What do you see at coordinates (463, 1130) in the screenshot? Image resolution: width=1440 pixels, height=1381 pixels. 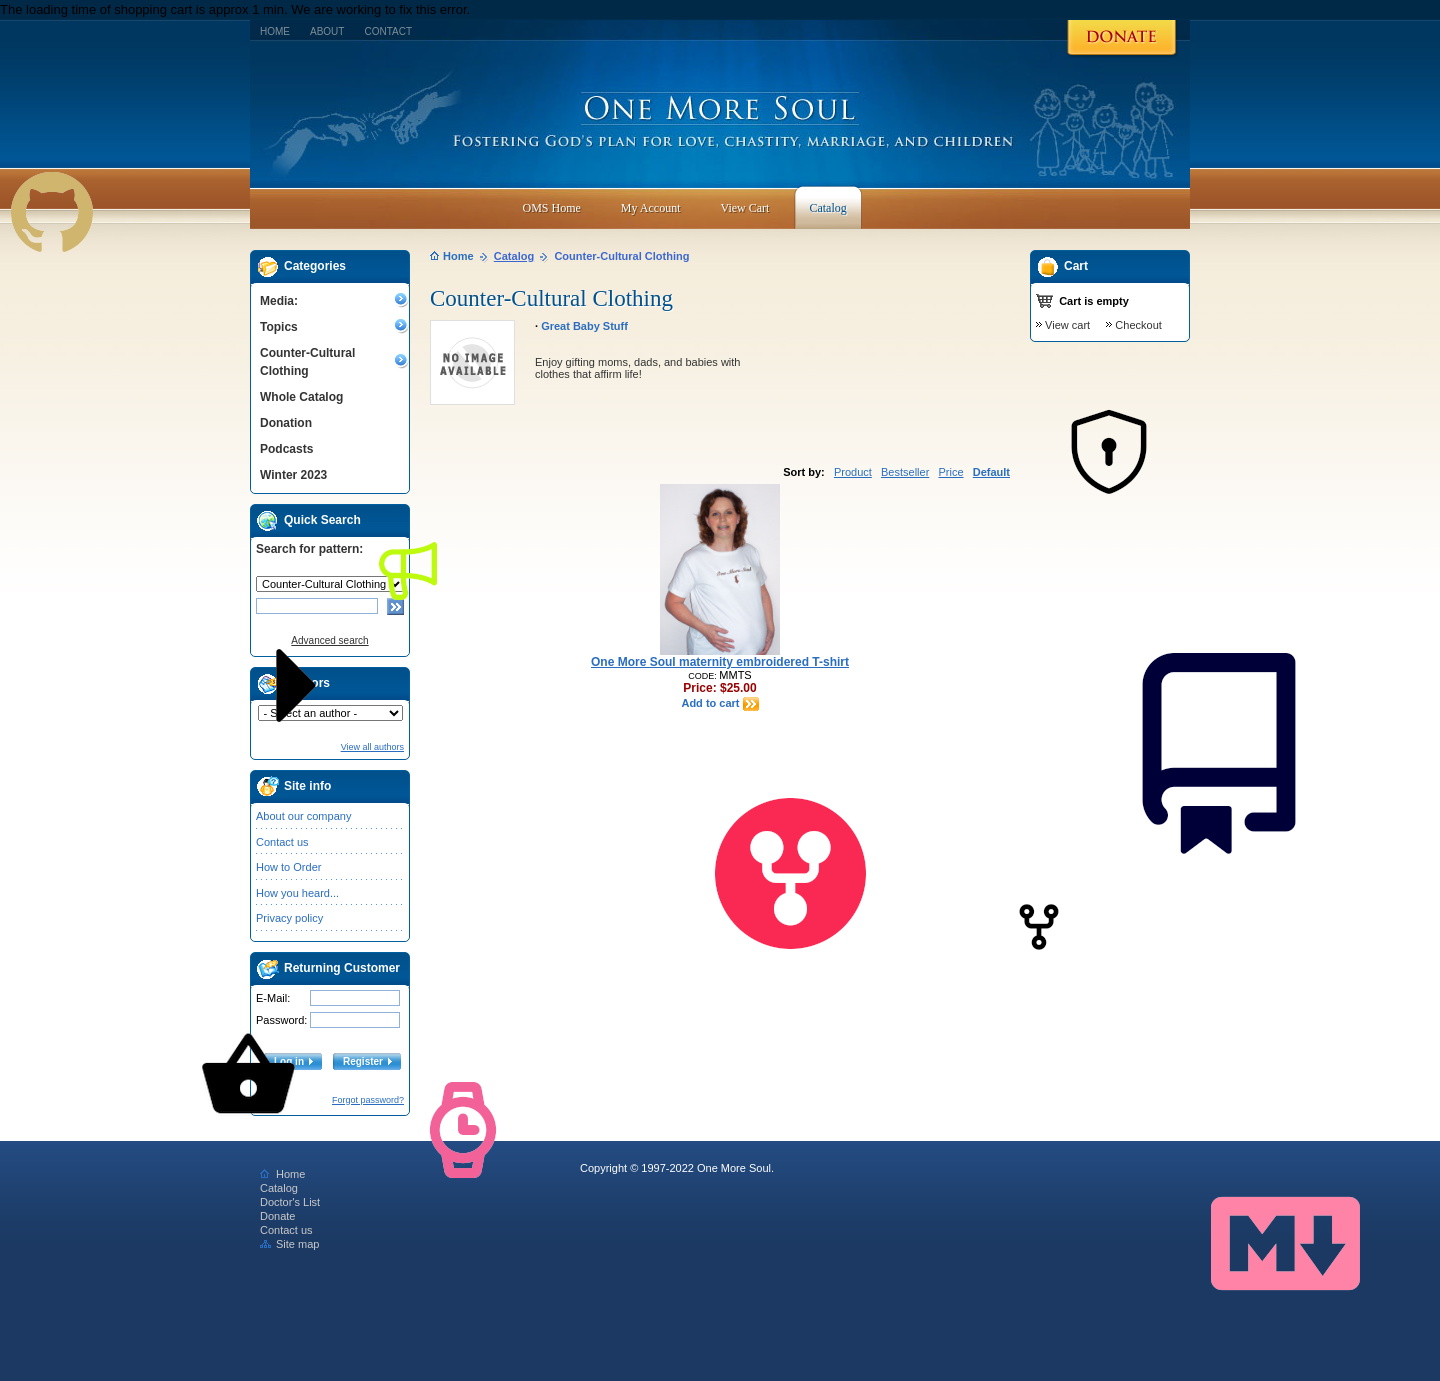 I see `view smartwatch or wearable device settings` at bounding box center [463, 1130].